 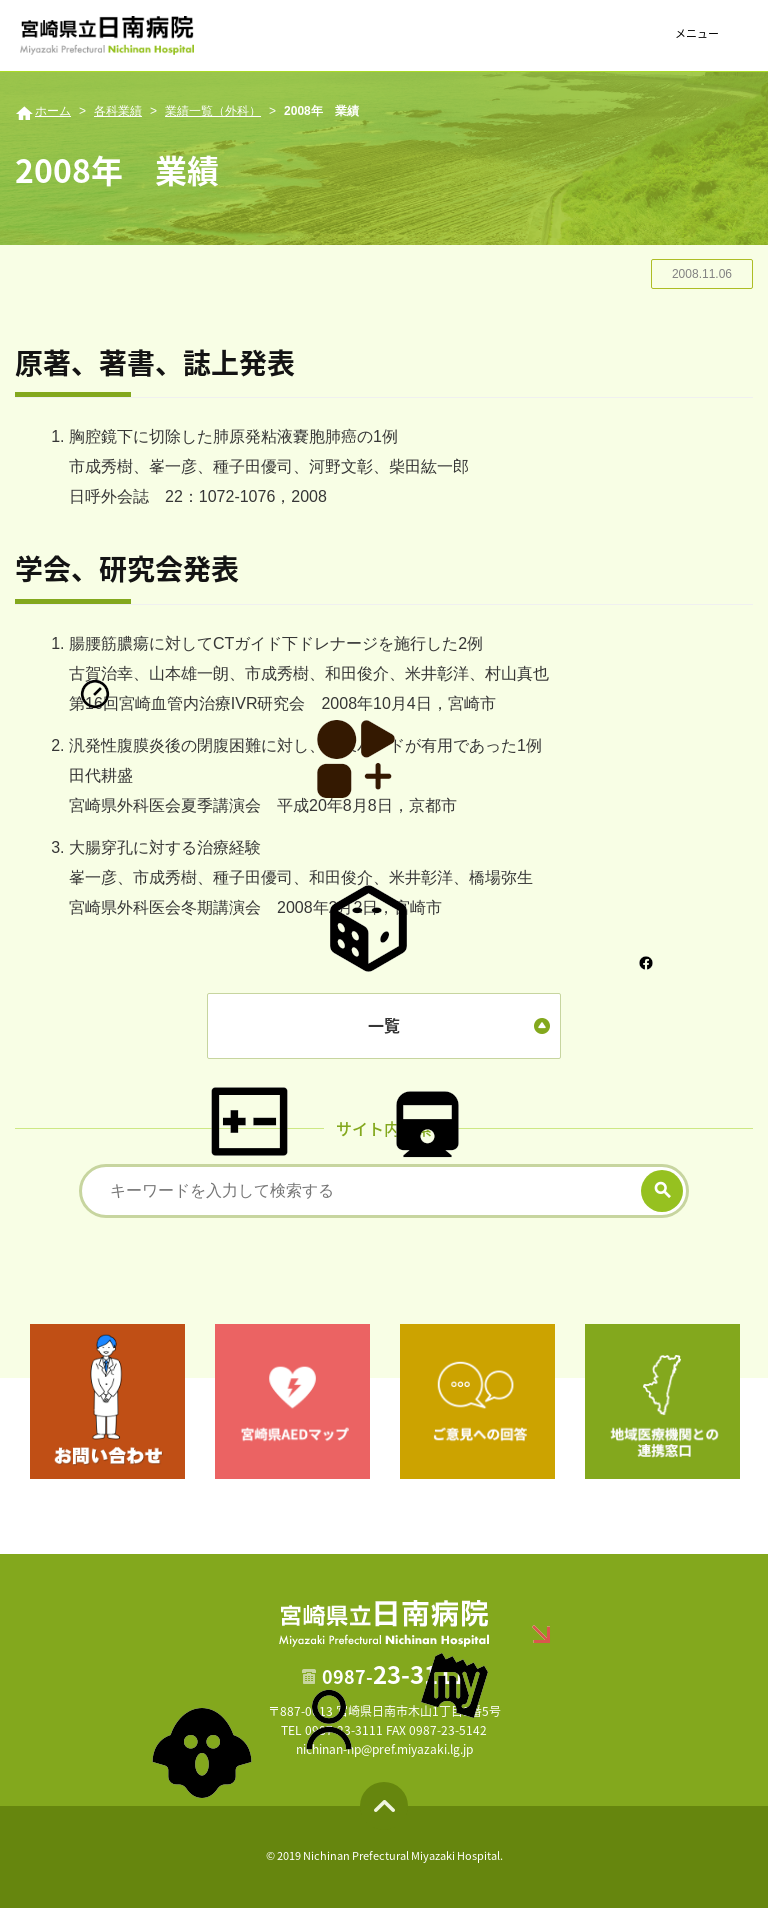 I want to click on randomize or shuffle content, so click(x=368, y=928).